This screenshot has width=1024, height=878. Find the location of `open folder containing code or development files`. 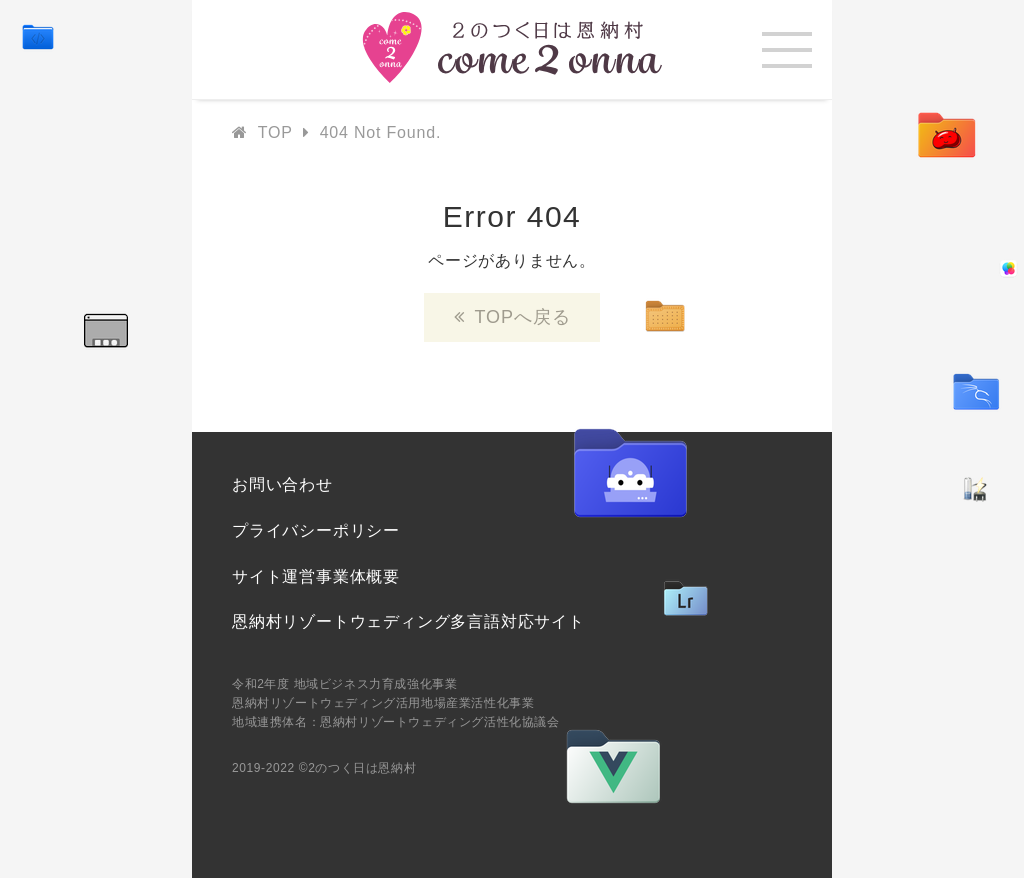

open folder containing code or development files is located at coordinates (38, 37).